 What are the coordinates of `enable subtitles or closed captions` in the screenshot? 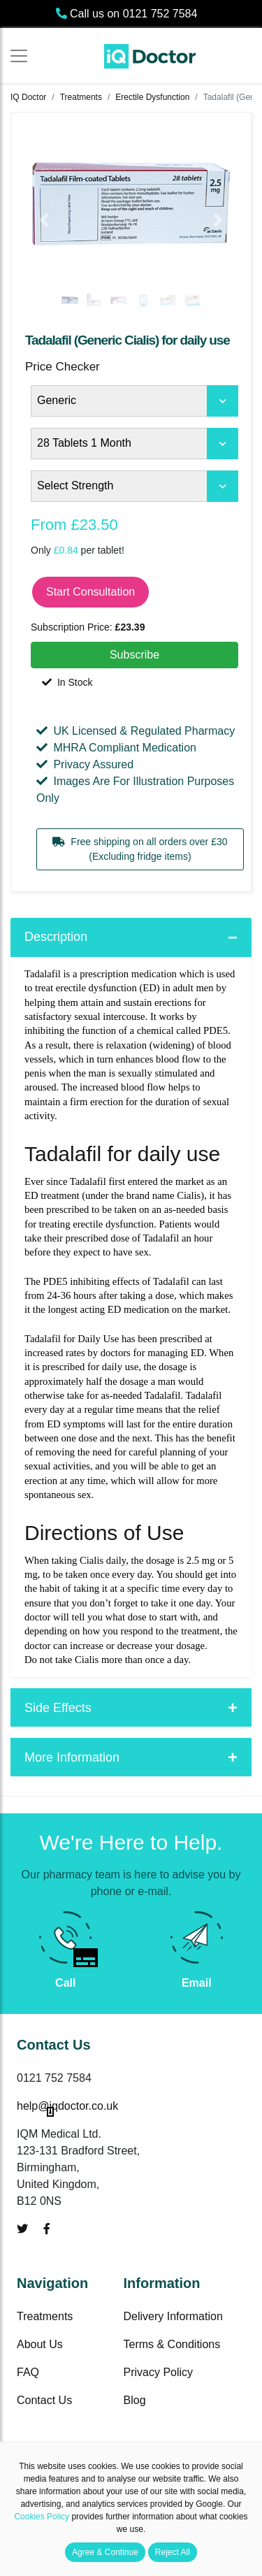 It's located at (85, 1957).